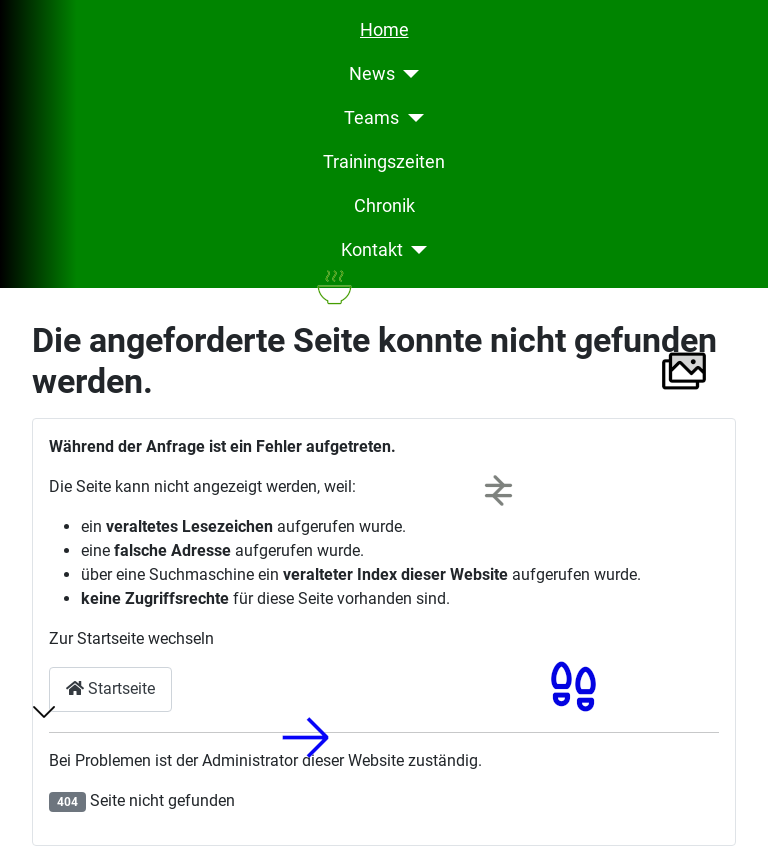  What do you see at coordinates (334, 287) in the screenshot?
I see `view hot food or soup options` at bounding box center [334, 287].